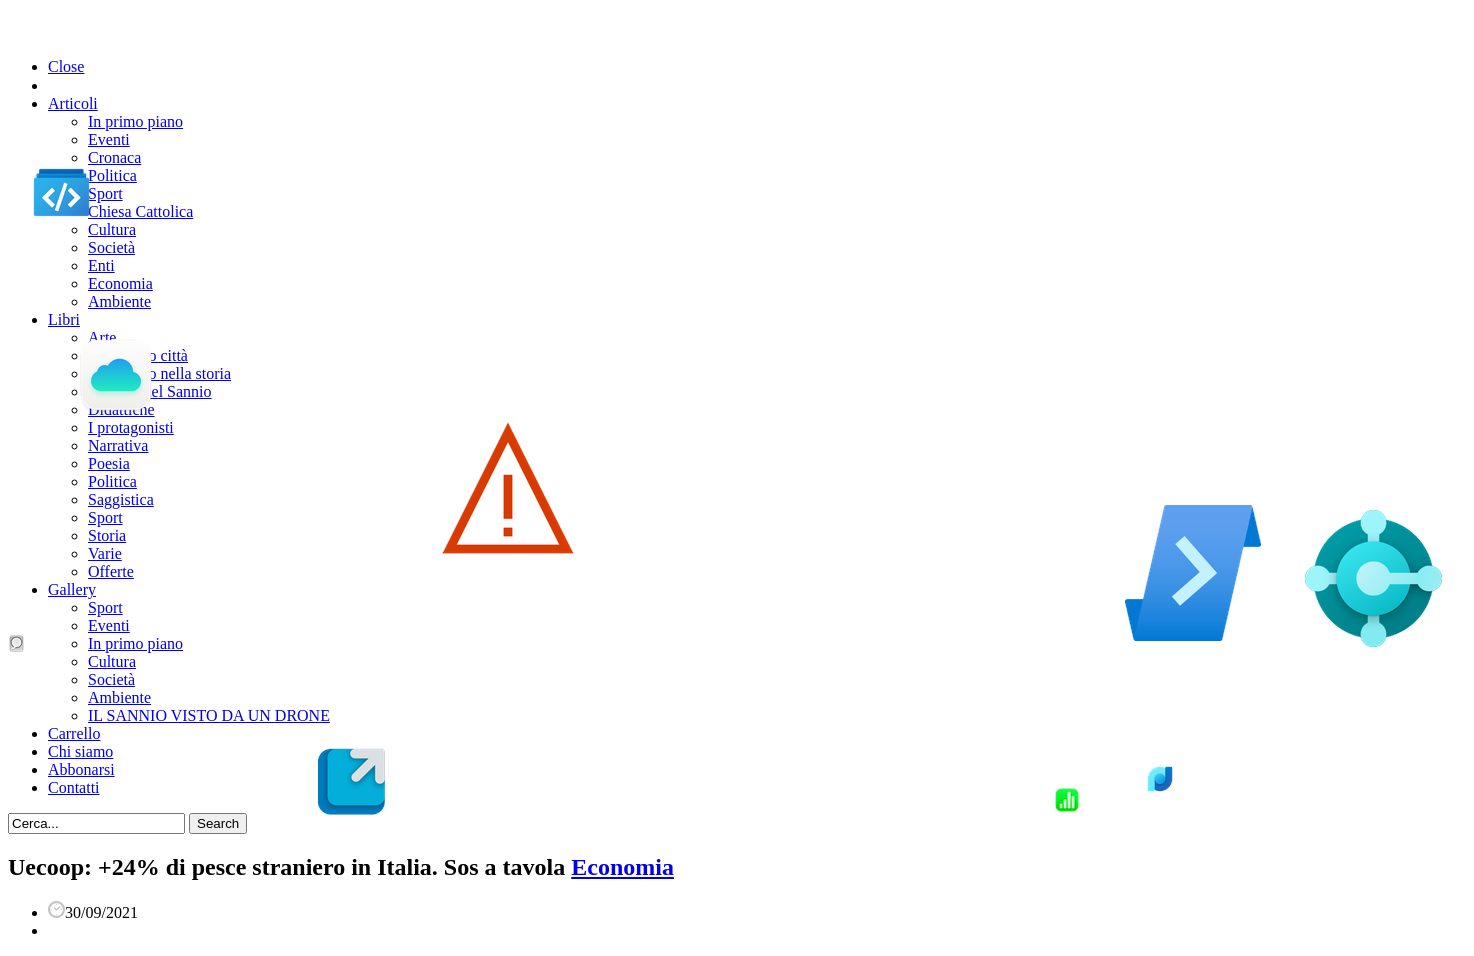 This screenshot has width=1474, height=956. I want to click on open central app for managing connected devices, so click(1373, 578).